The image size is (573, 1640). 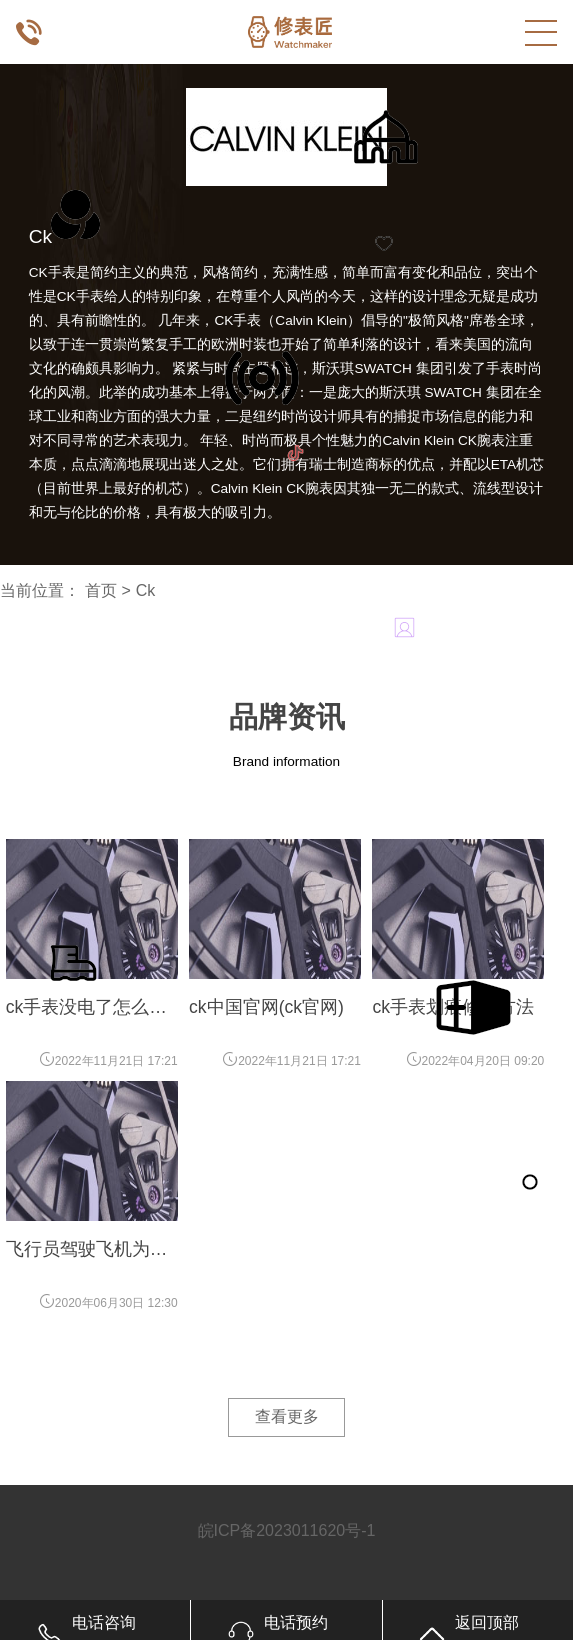 I want to click on find nearby mosques, so click(x=386, y=140).